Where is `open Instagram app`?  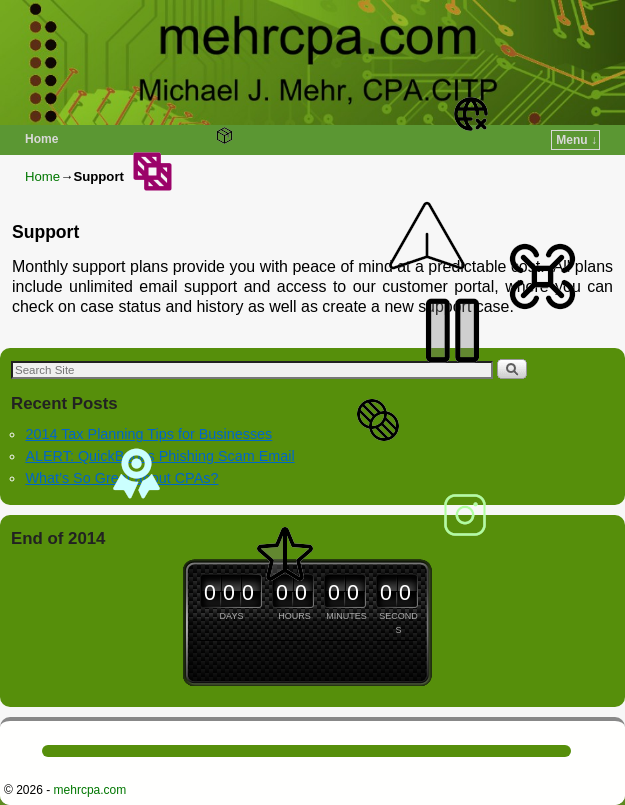
open Instagram app is located at coordinates (465, 515).